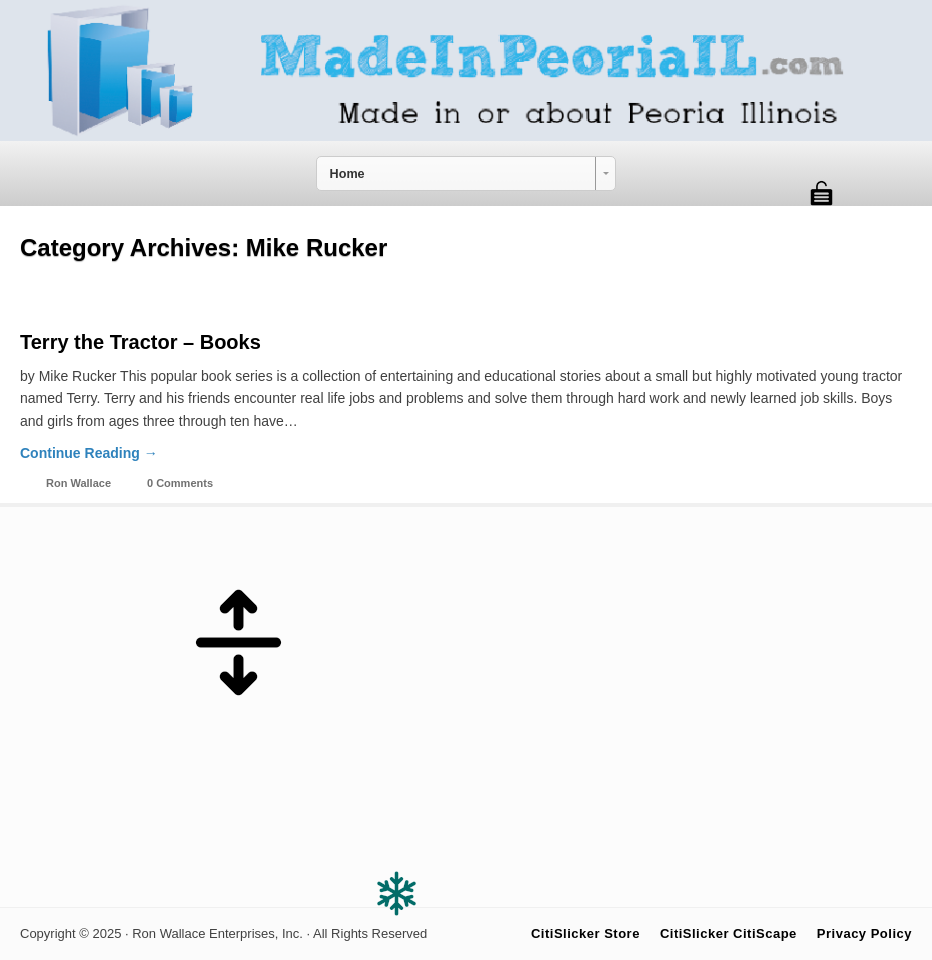 The image size is (932, 960). What do you see at coordinates (238, 642) in the screenshot?
I see `expand content vertically` at bounding box center [238, 642].